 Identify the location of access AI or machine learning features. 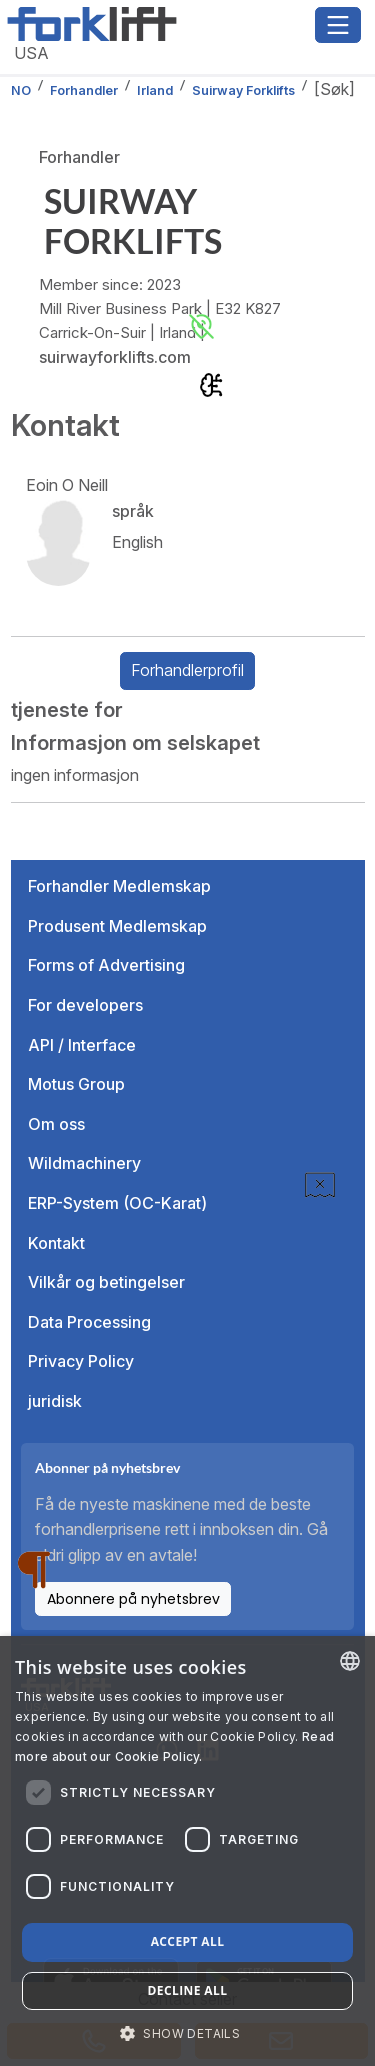
(212, 385).